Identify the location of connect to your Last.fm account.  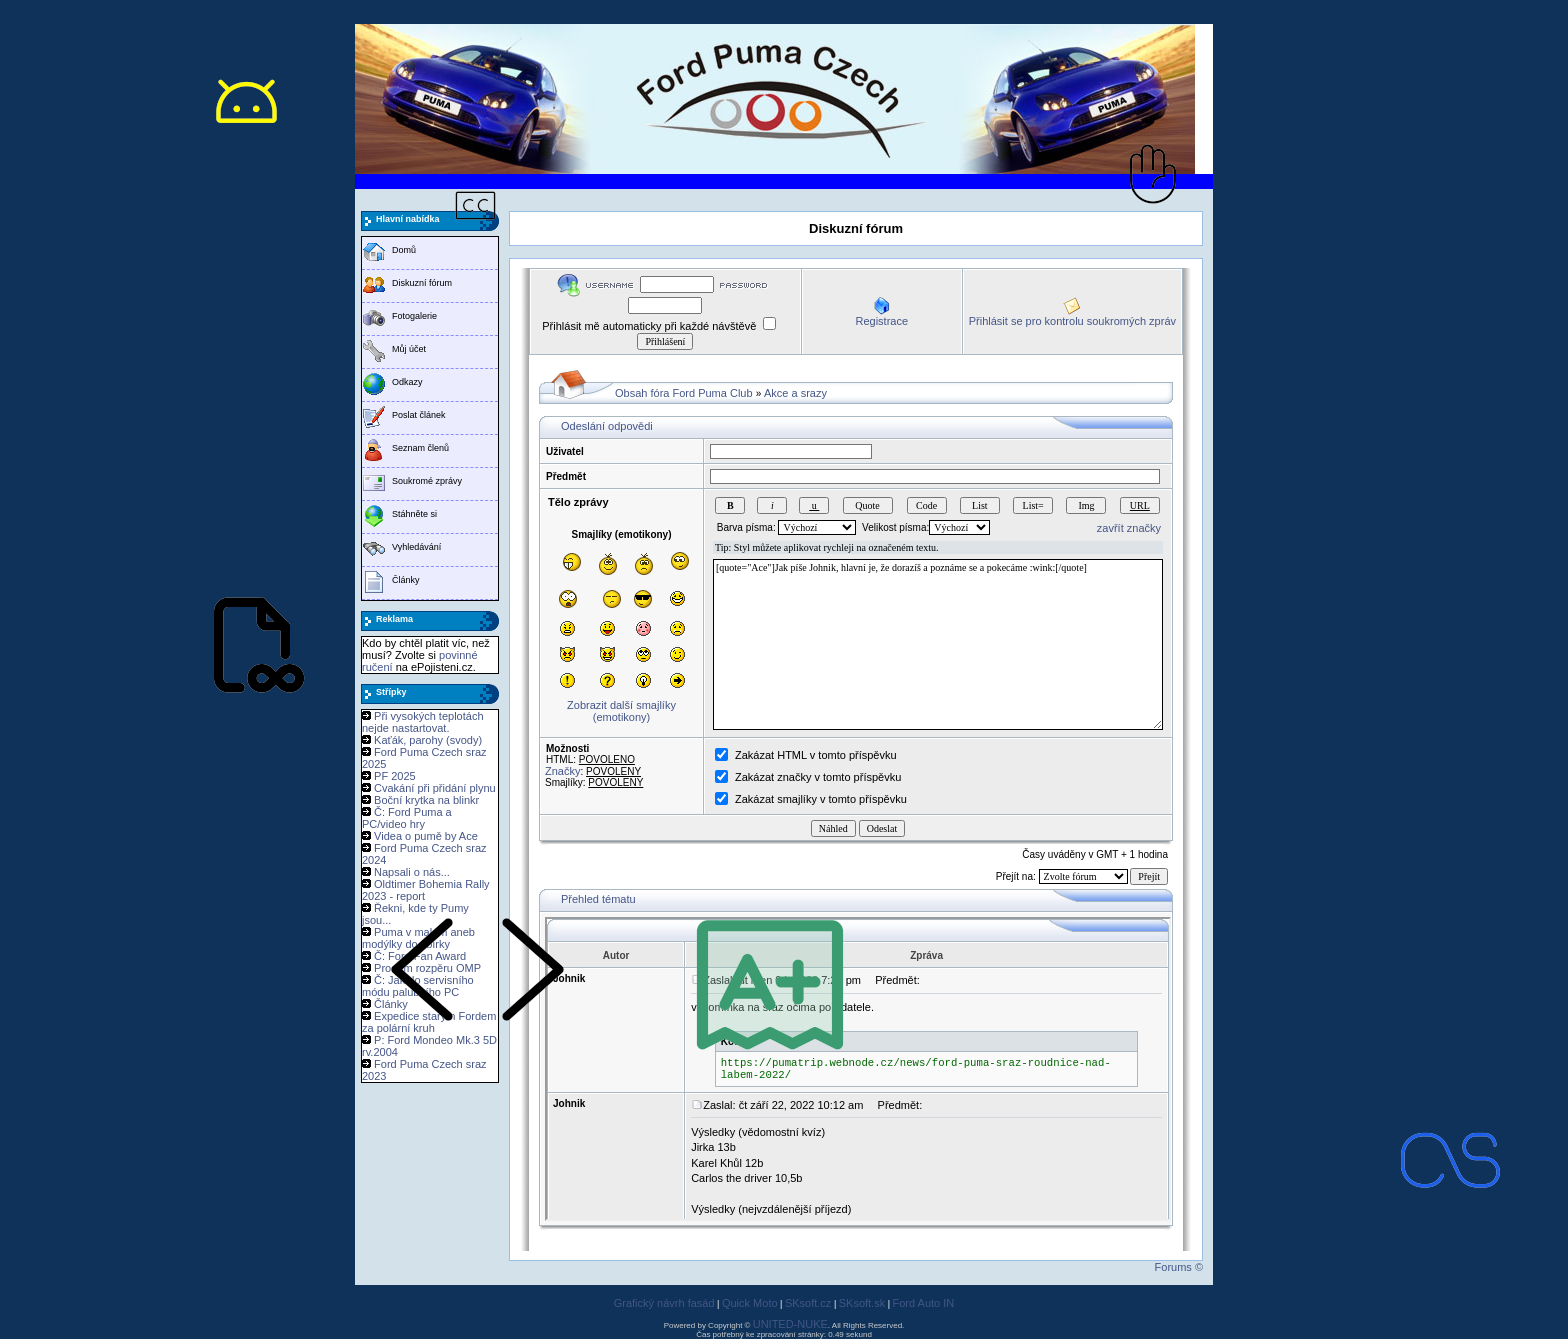
(1450, 1158).